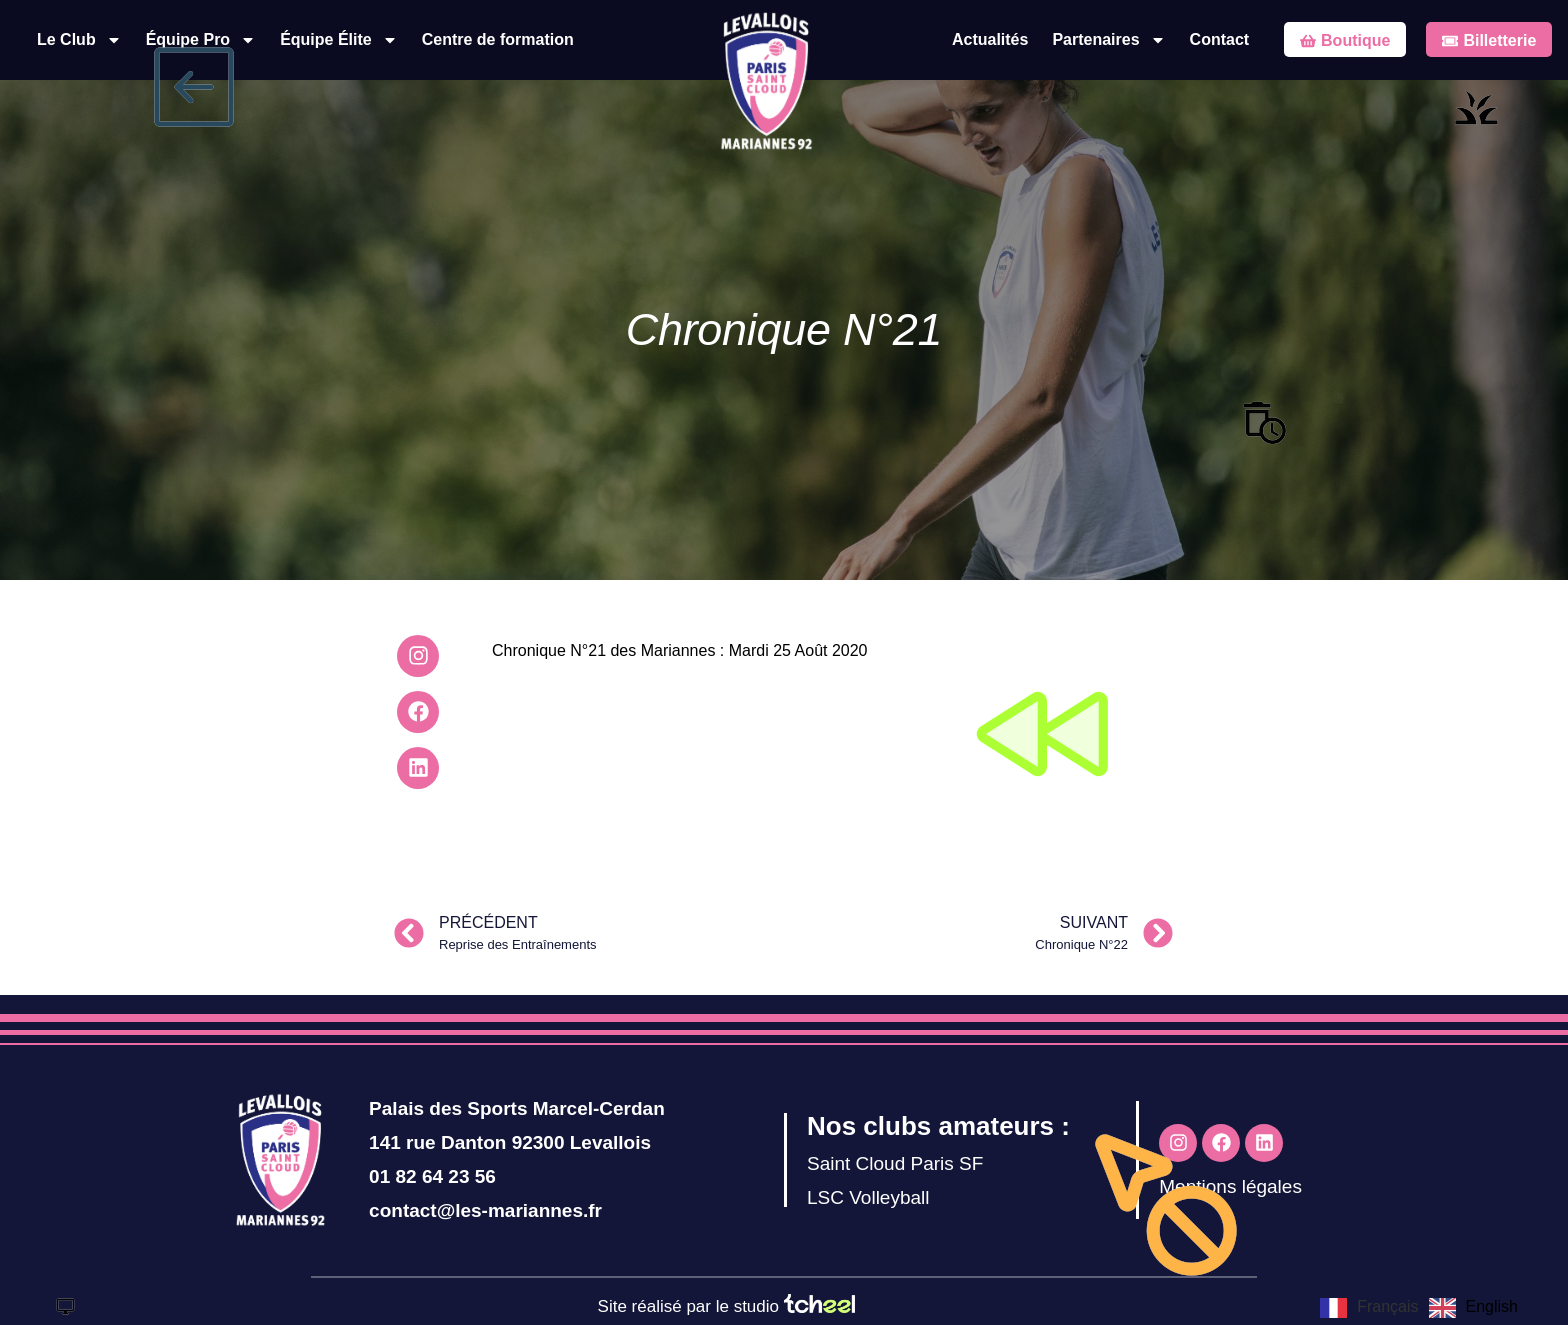  Describe the element at coordinates (1047, 734) in the screenshot. I see `rewind or skip backward in media playback` at that location.